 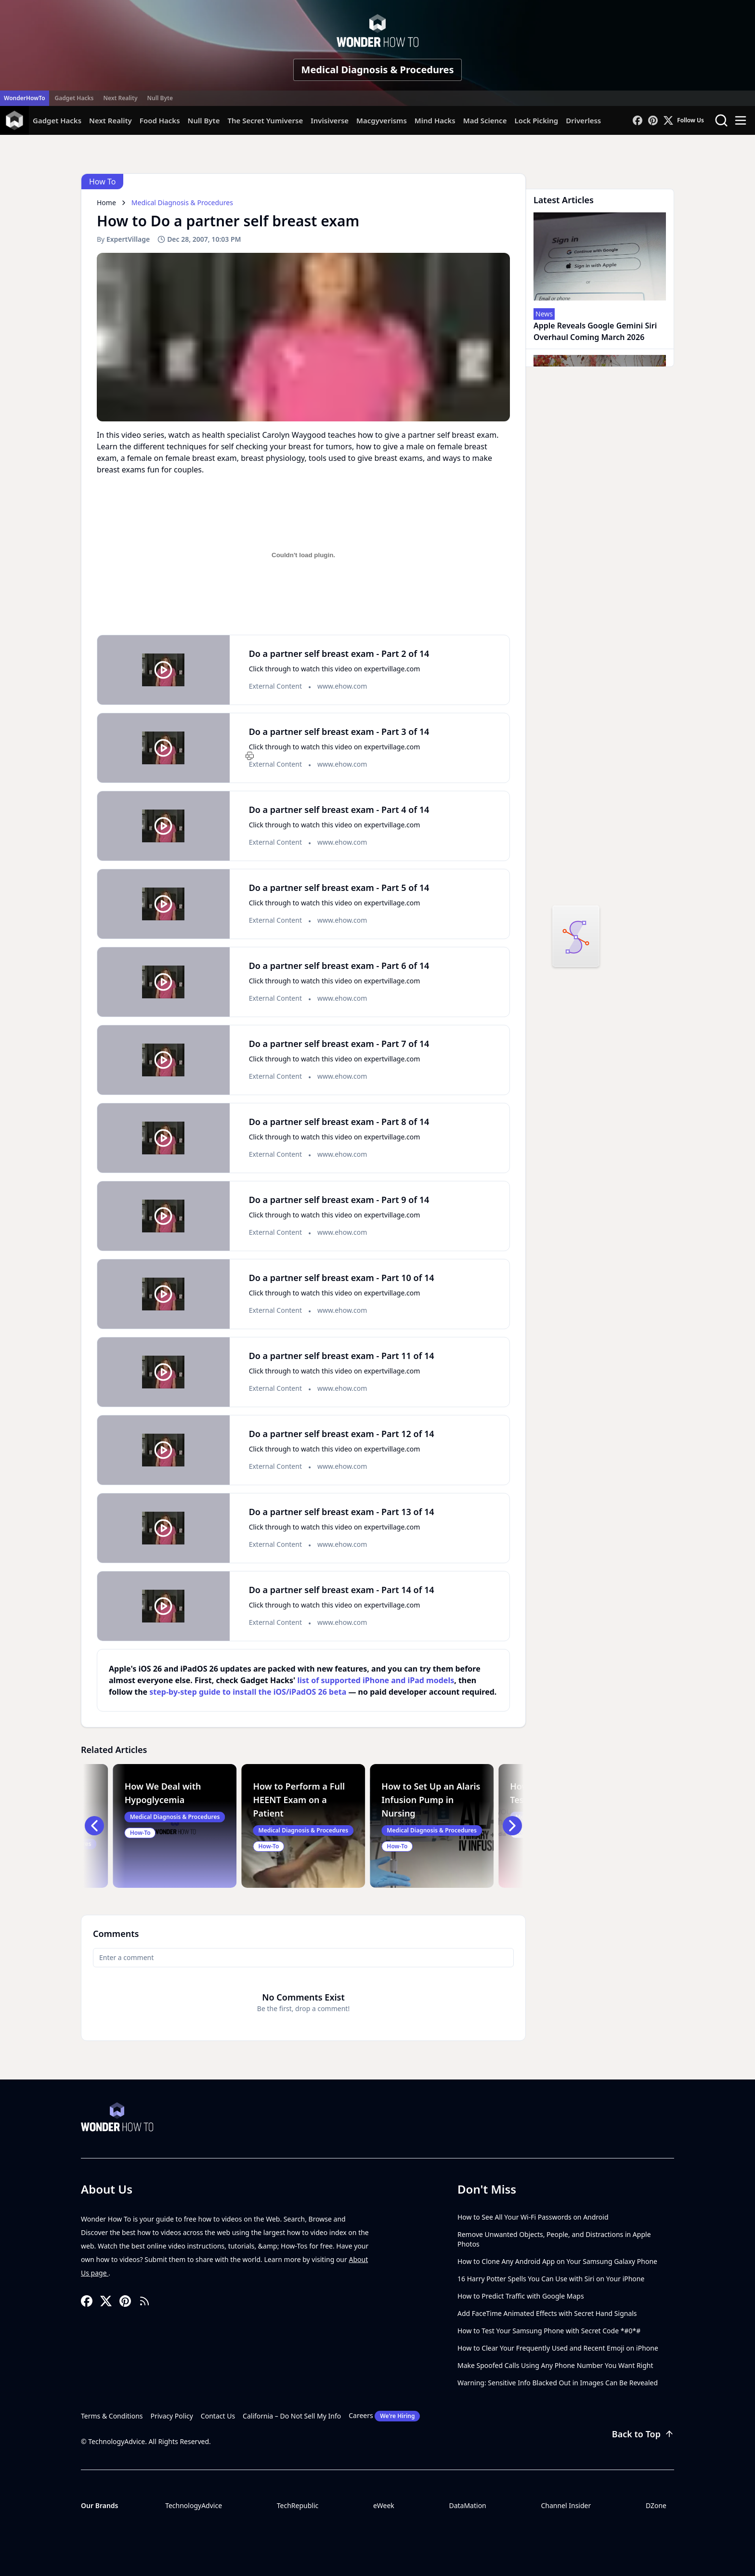 What do you see at coordinates (249, 756) in the screenshot?
I see `manage connected devices and peripherals` at bounding box center [249, 756].